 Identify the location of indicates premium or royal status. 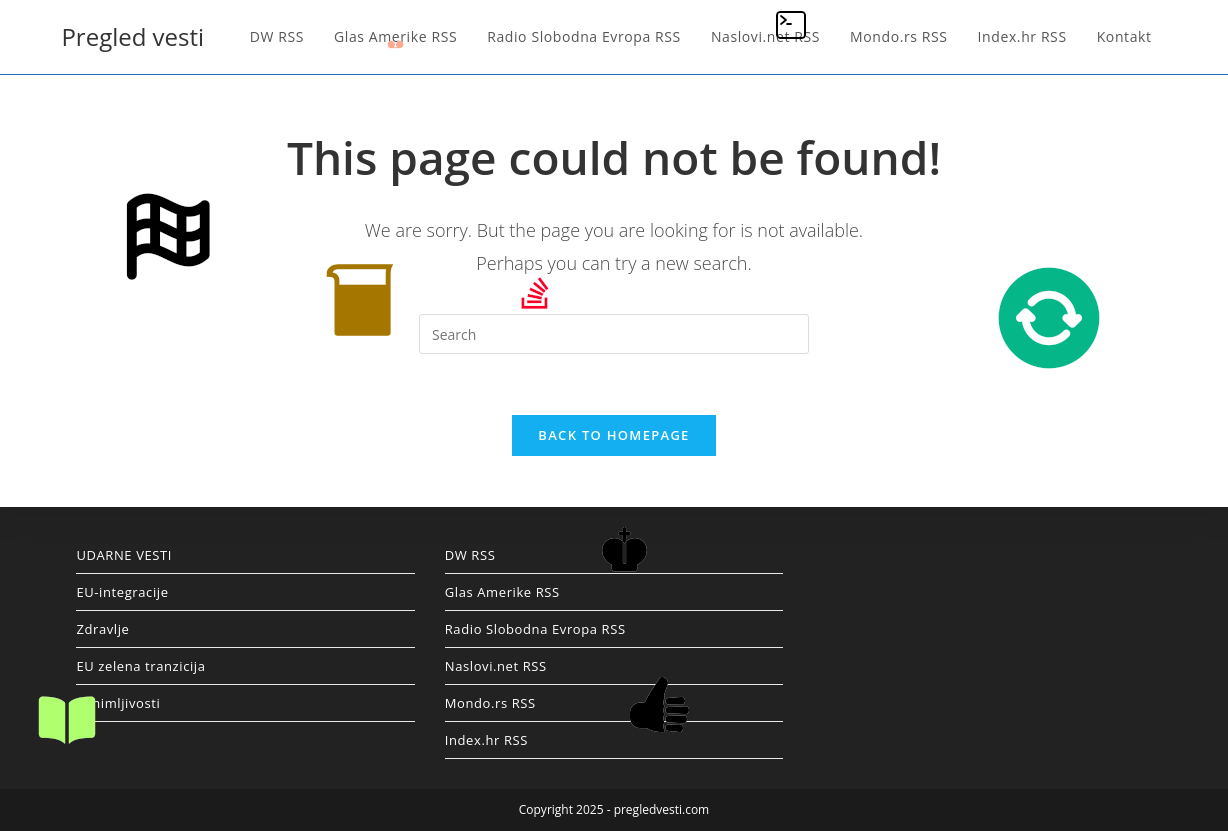
(624, 552).